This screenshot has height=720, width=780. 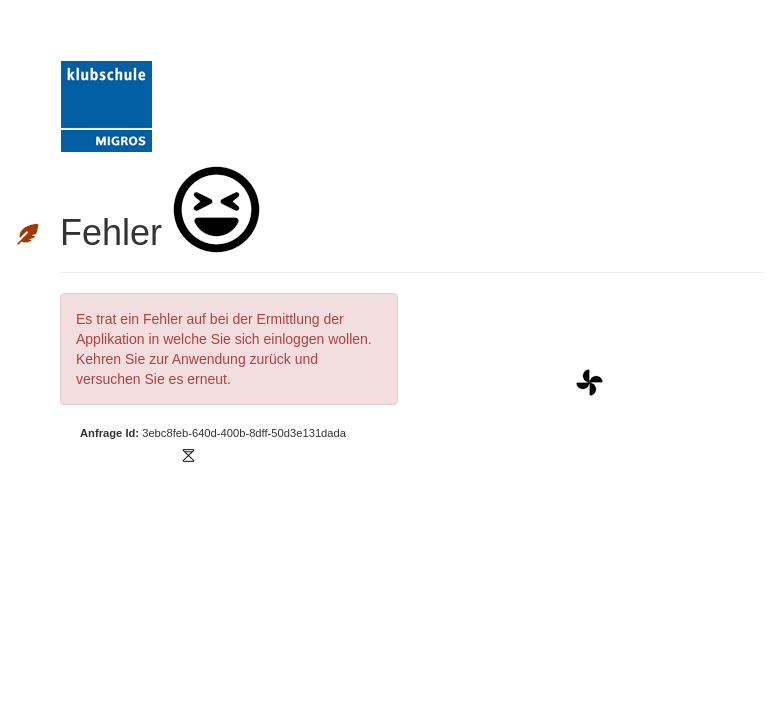 I want to click on timer with significant time remaining, so click(x=188, y=455).